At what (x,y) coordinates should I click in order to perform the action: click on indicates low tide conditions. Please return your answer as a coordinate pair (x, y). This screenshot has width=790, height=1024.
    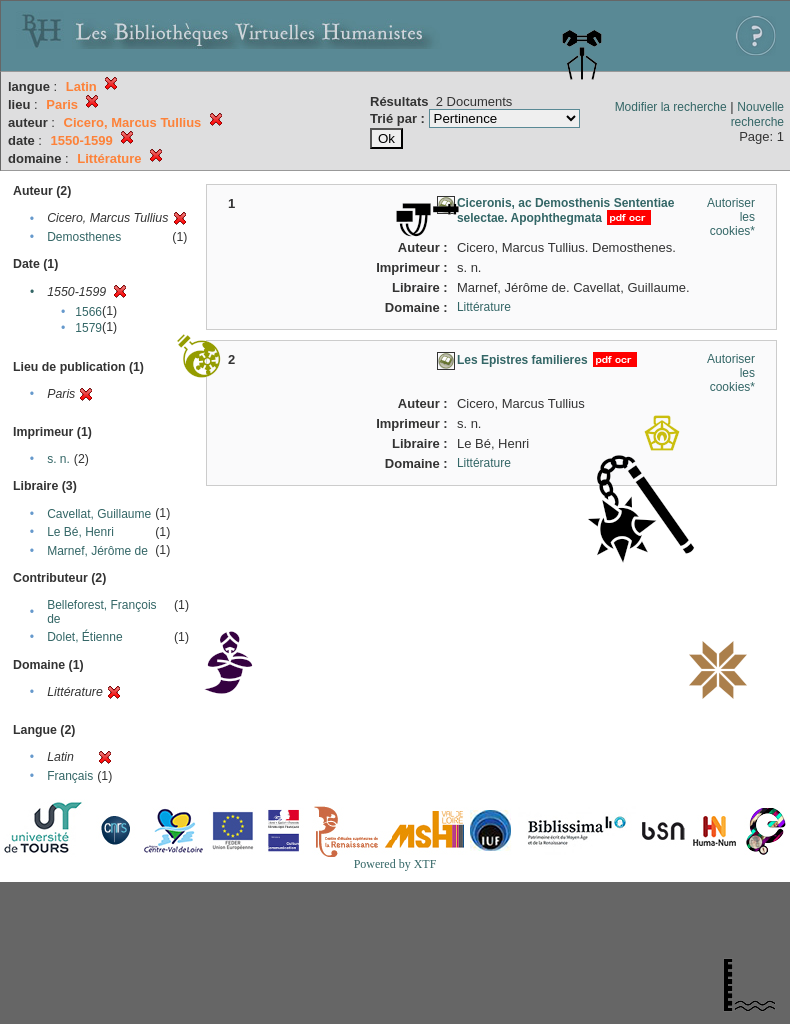
    Looking at the image, I should click on (748, 985).